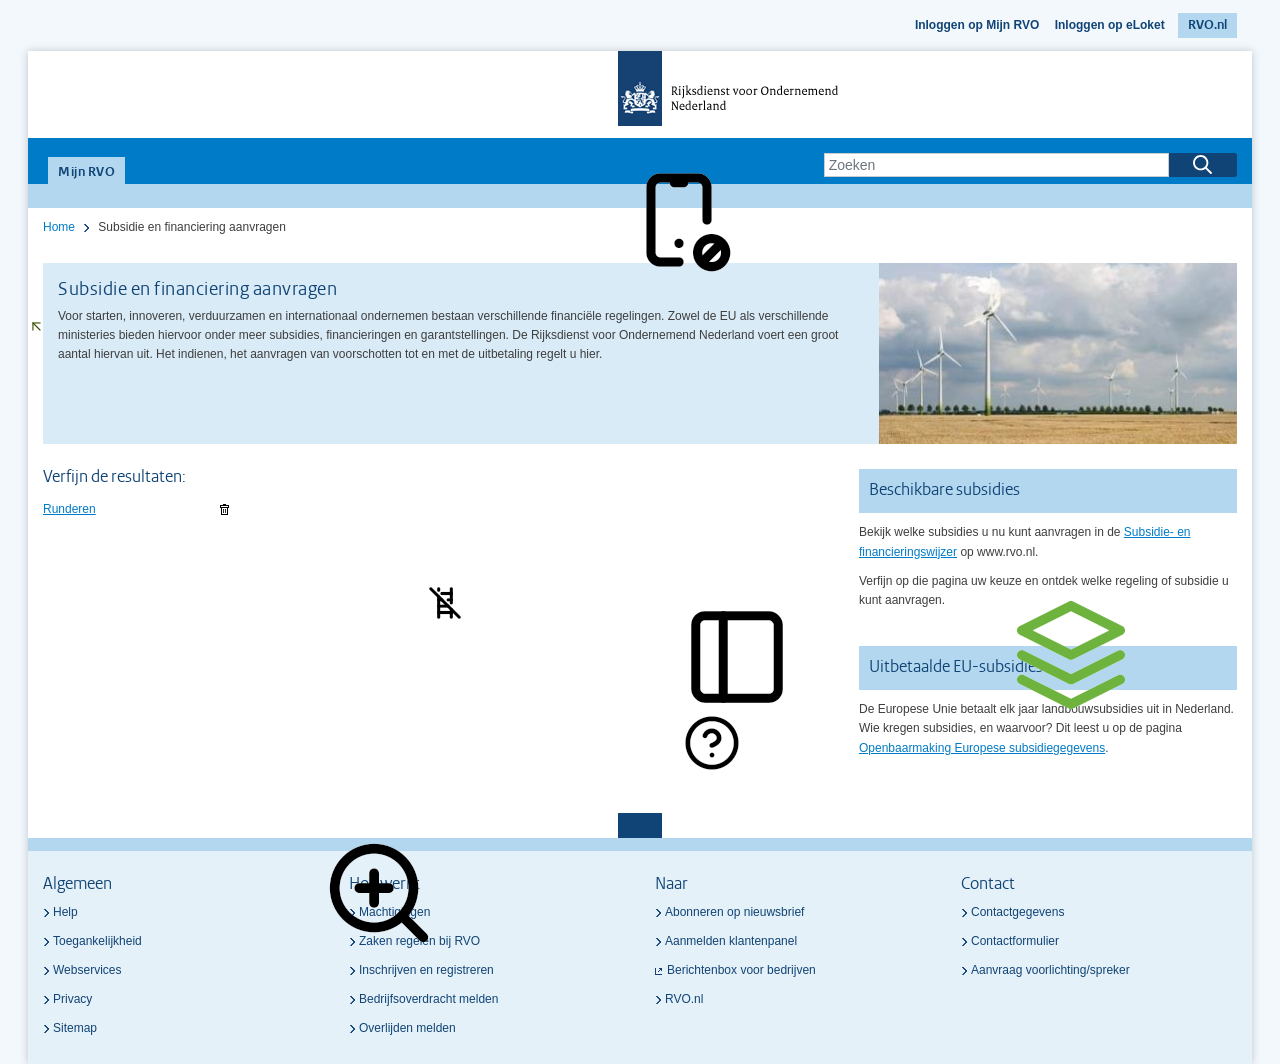 Image resolution: width=1280 pixels, height=1064 pixels. Describe the element at coordinates (379, 893) in the screenshot. I see `zoom in on content or image` at that location.